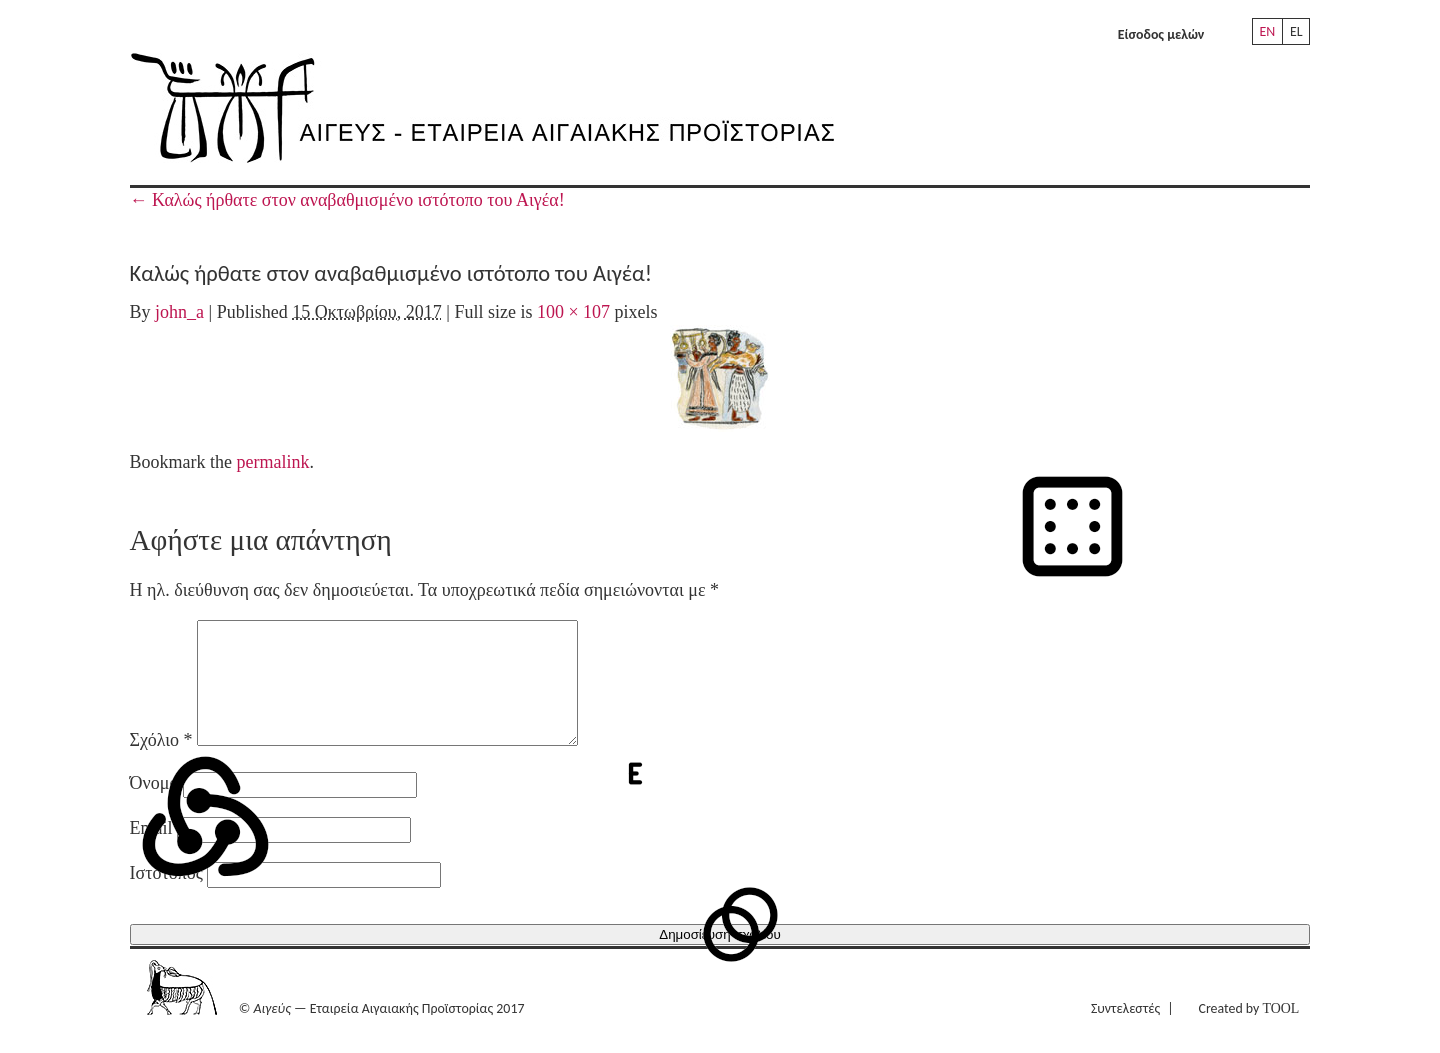 This screenshot has width=1440, height=1053. I want to click on indicates edge network connectivity status, so click(635, 773).